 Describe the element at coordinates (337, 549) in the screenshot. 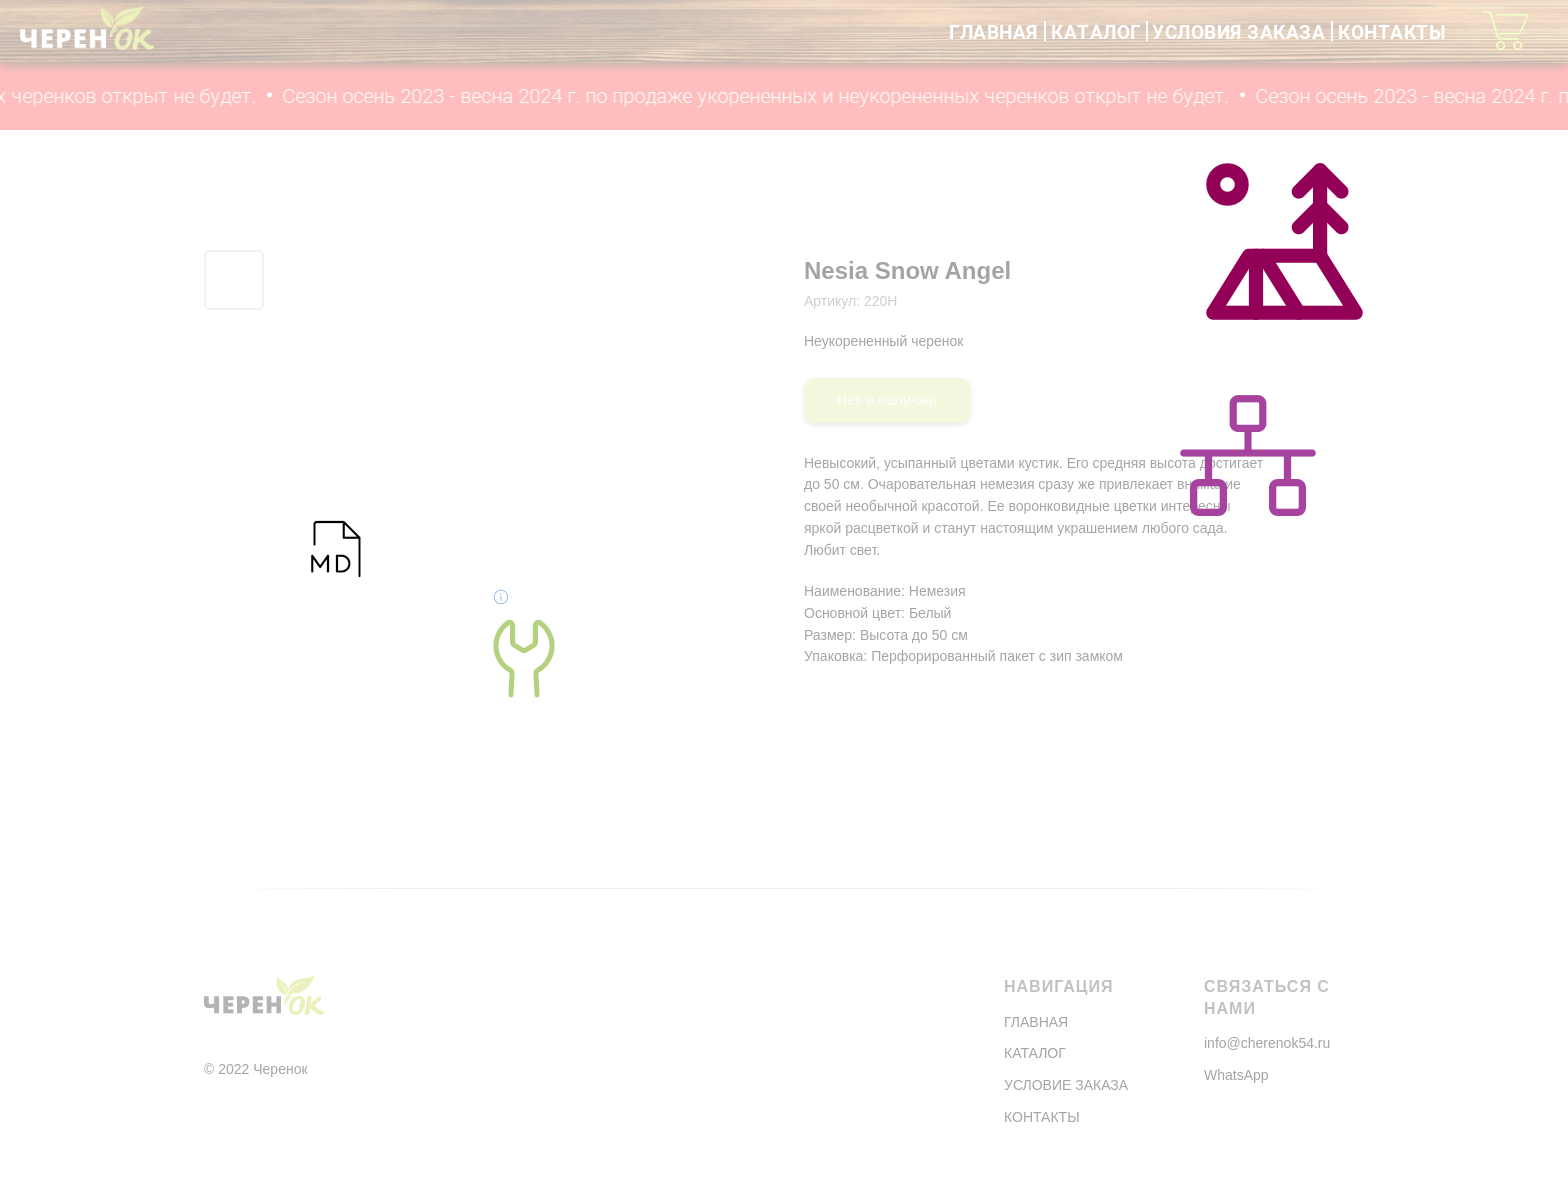

I see `open a markdown file` at that location.